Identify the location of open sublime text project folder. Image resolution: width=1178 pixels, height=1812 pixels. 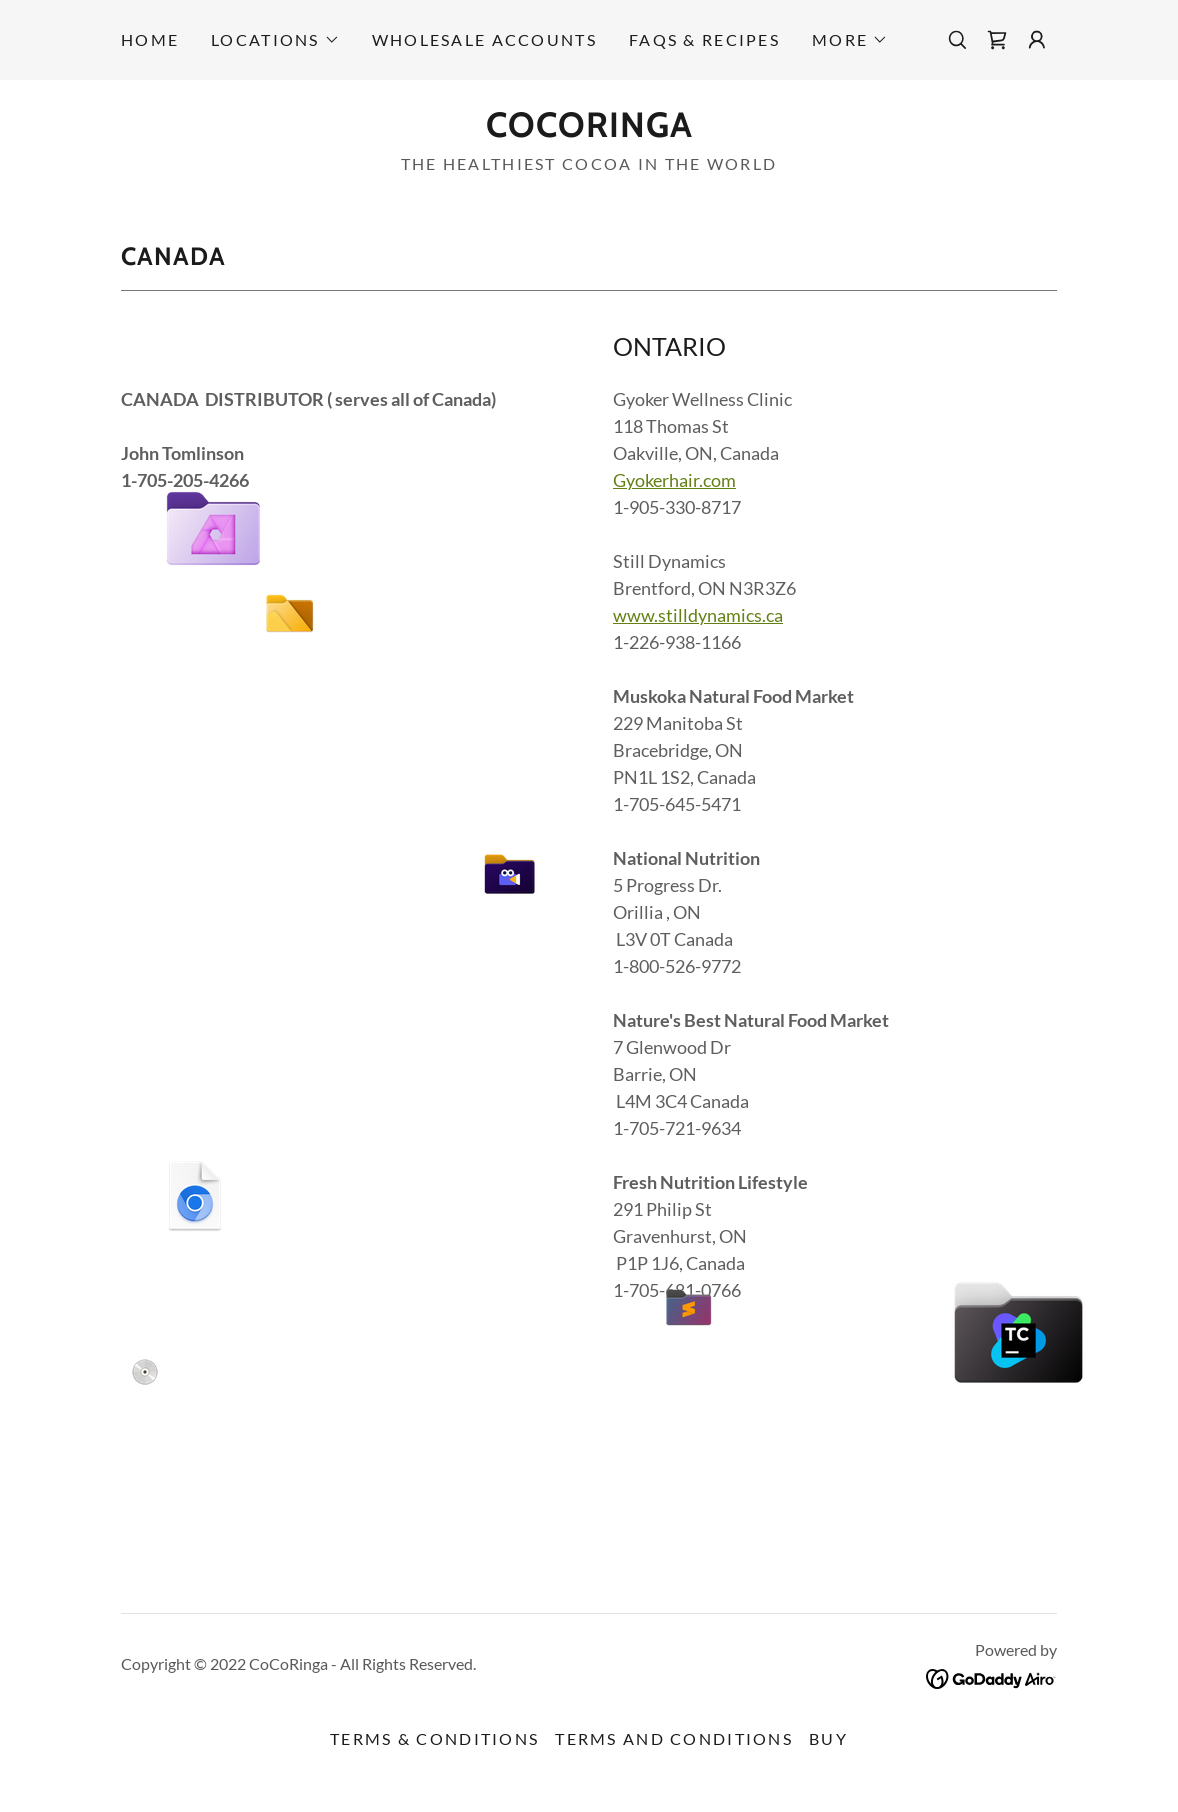
(688, 1308).